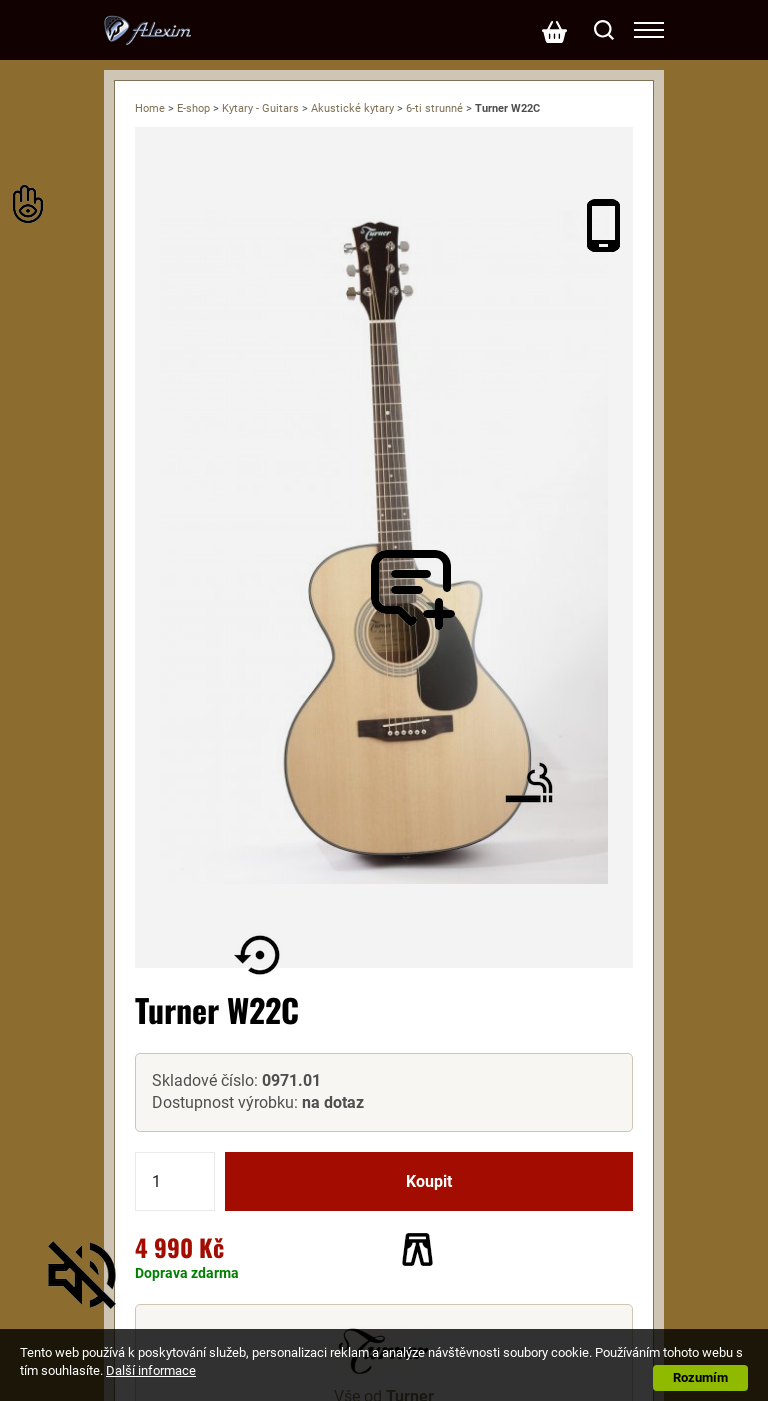 The height and width of the screenshot is (1401, 768). What do you see at coordinates (529, 786) in the screenshot?
I see `indicates a smoking-permitted area` at bounding box center [529, 786].